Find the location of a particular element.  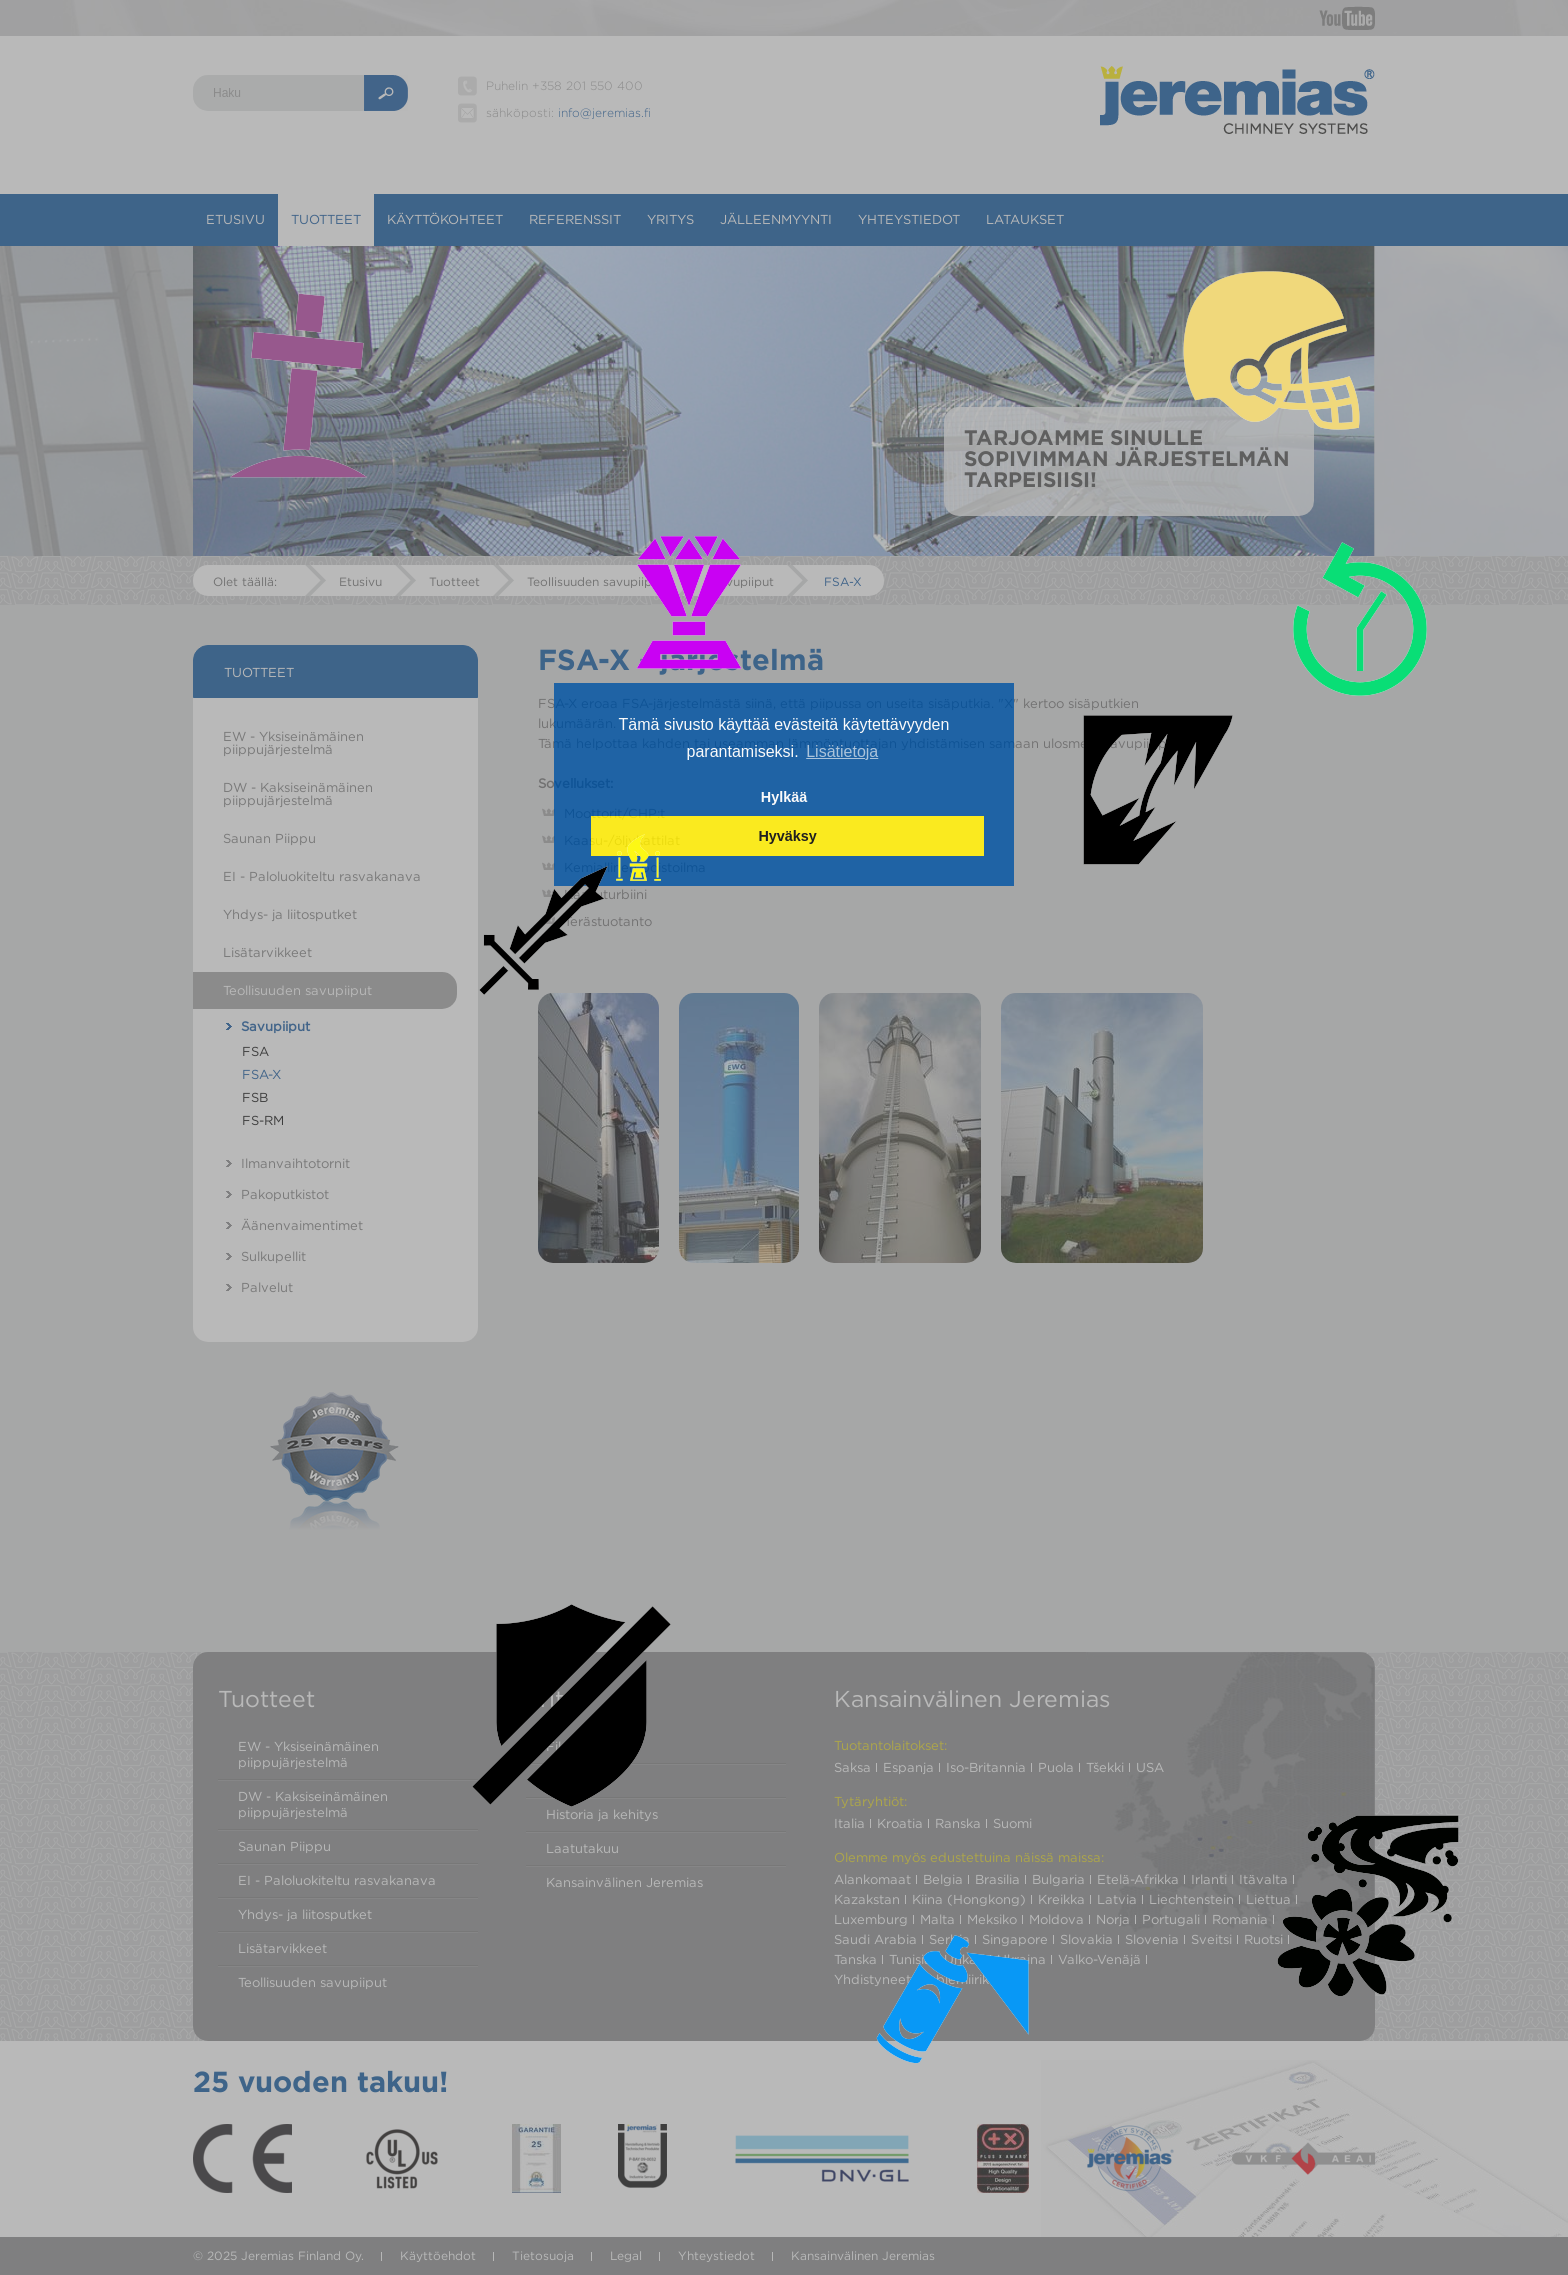

view premium achievements or rewards is located at coordinates (689, 600).